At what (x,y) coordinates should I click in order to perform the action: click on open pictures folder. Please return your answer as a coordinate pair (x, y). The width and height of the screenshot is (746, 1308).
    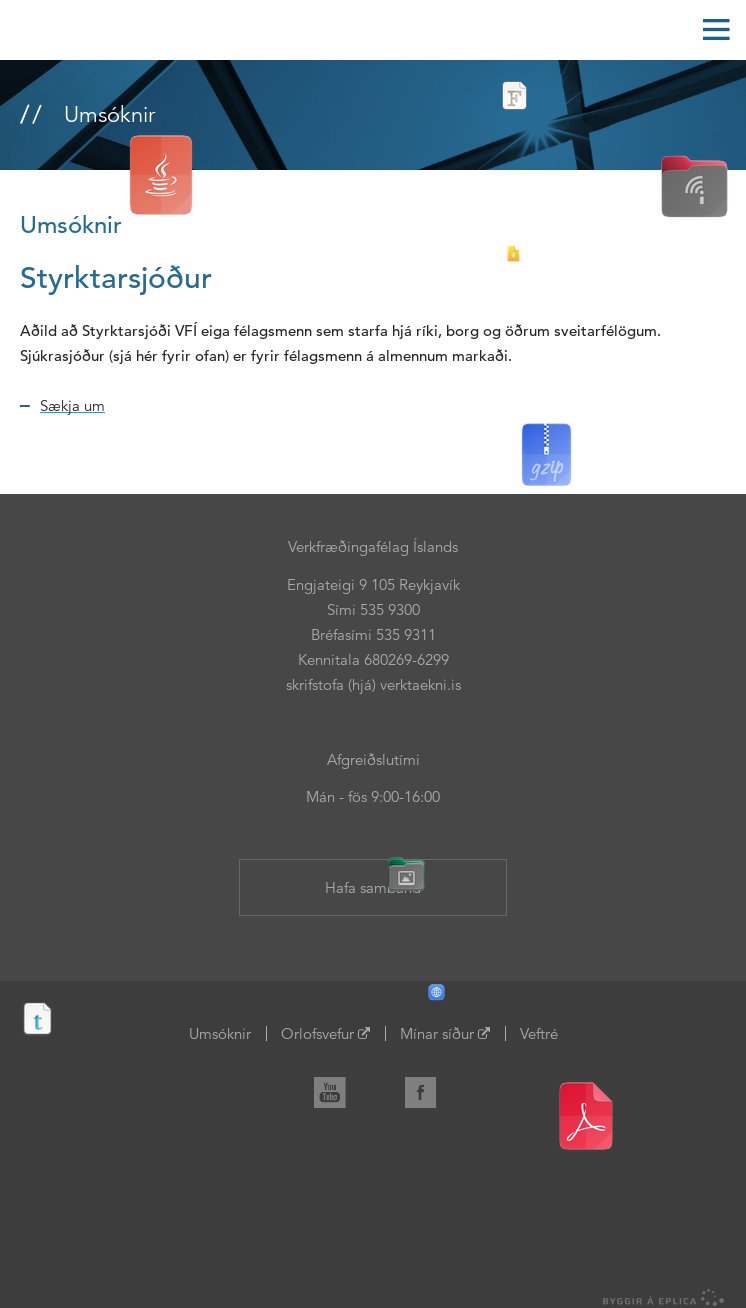
    Looking at the image, I should click on (406, 873).